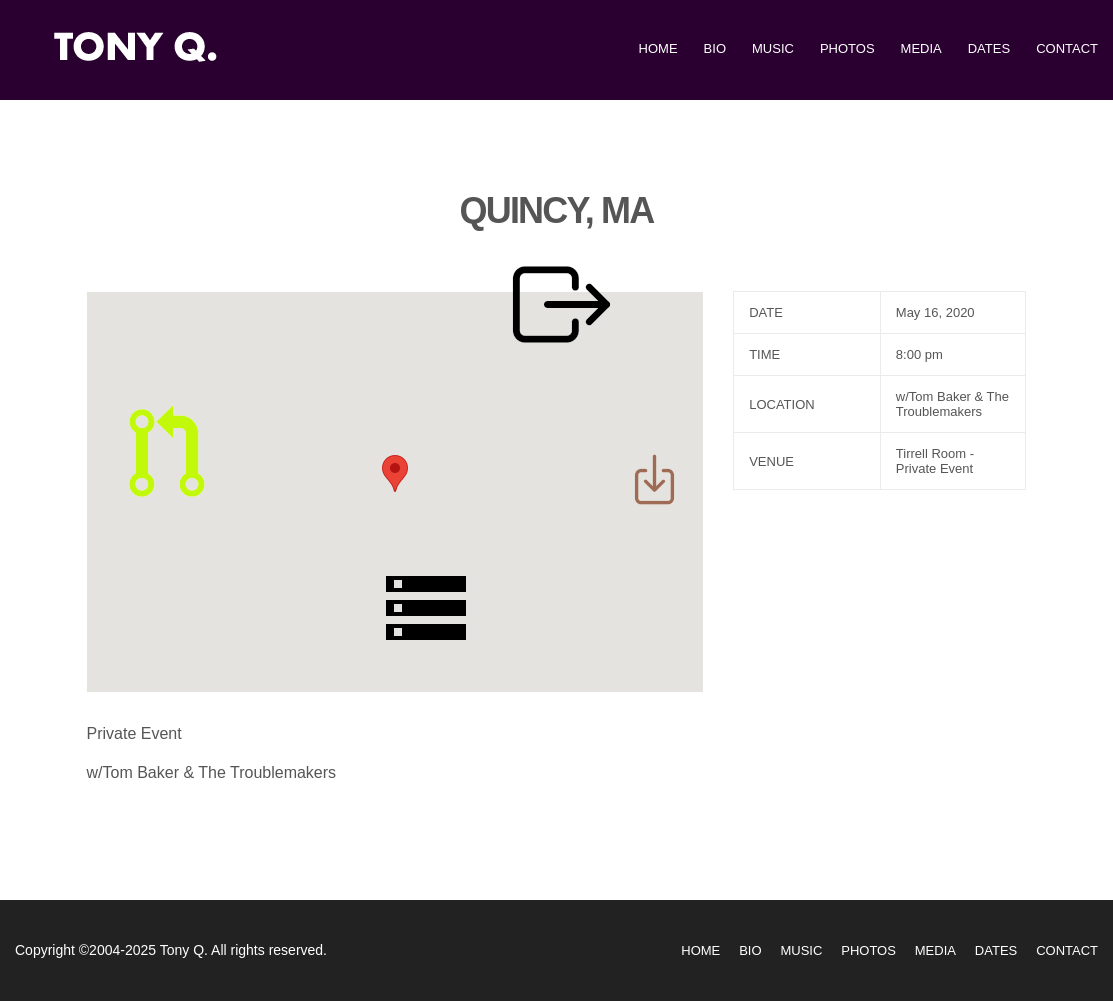 This screenshot has height=1001, width=1113. What do you see at coordinates (426, 608) in the screenshot?
I see `access device storage settings` at bounding box center [426, 608].